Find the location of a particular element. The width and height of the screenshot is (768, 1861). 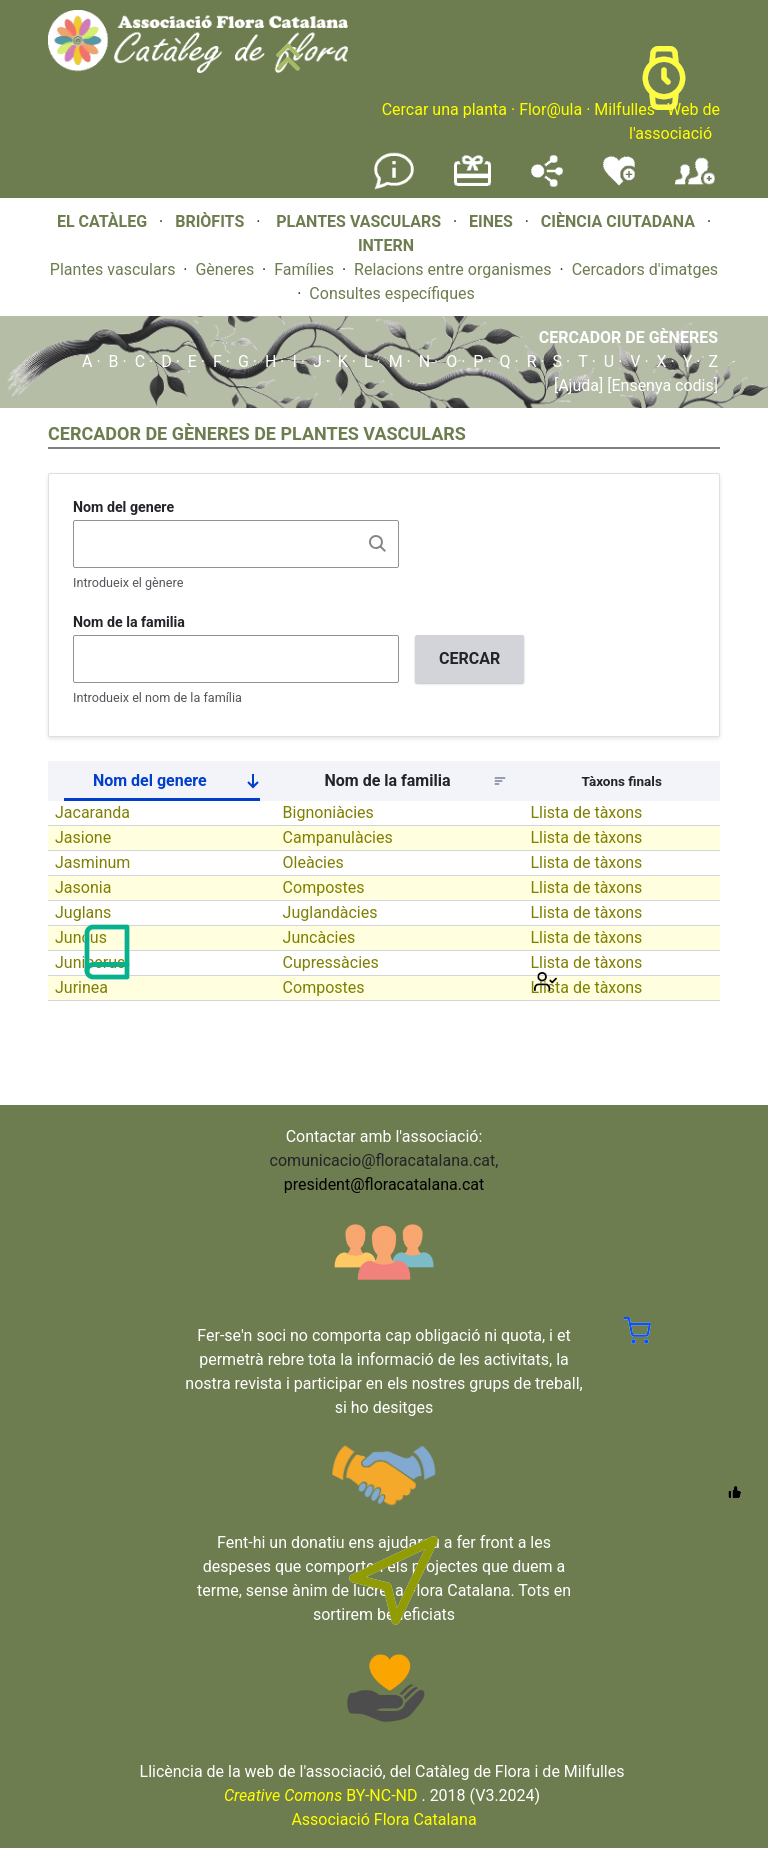

view your shopping cart is located at coordinates (637, 1331).